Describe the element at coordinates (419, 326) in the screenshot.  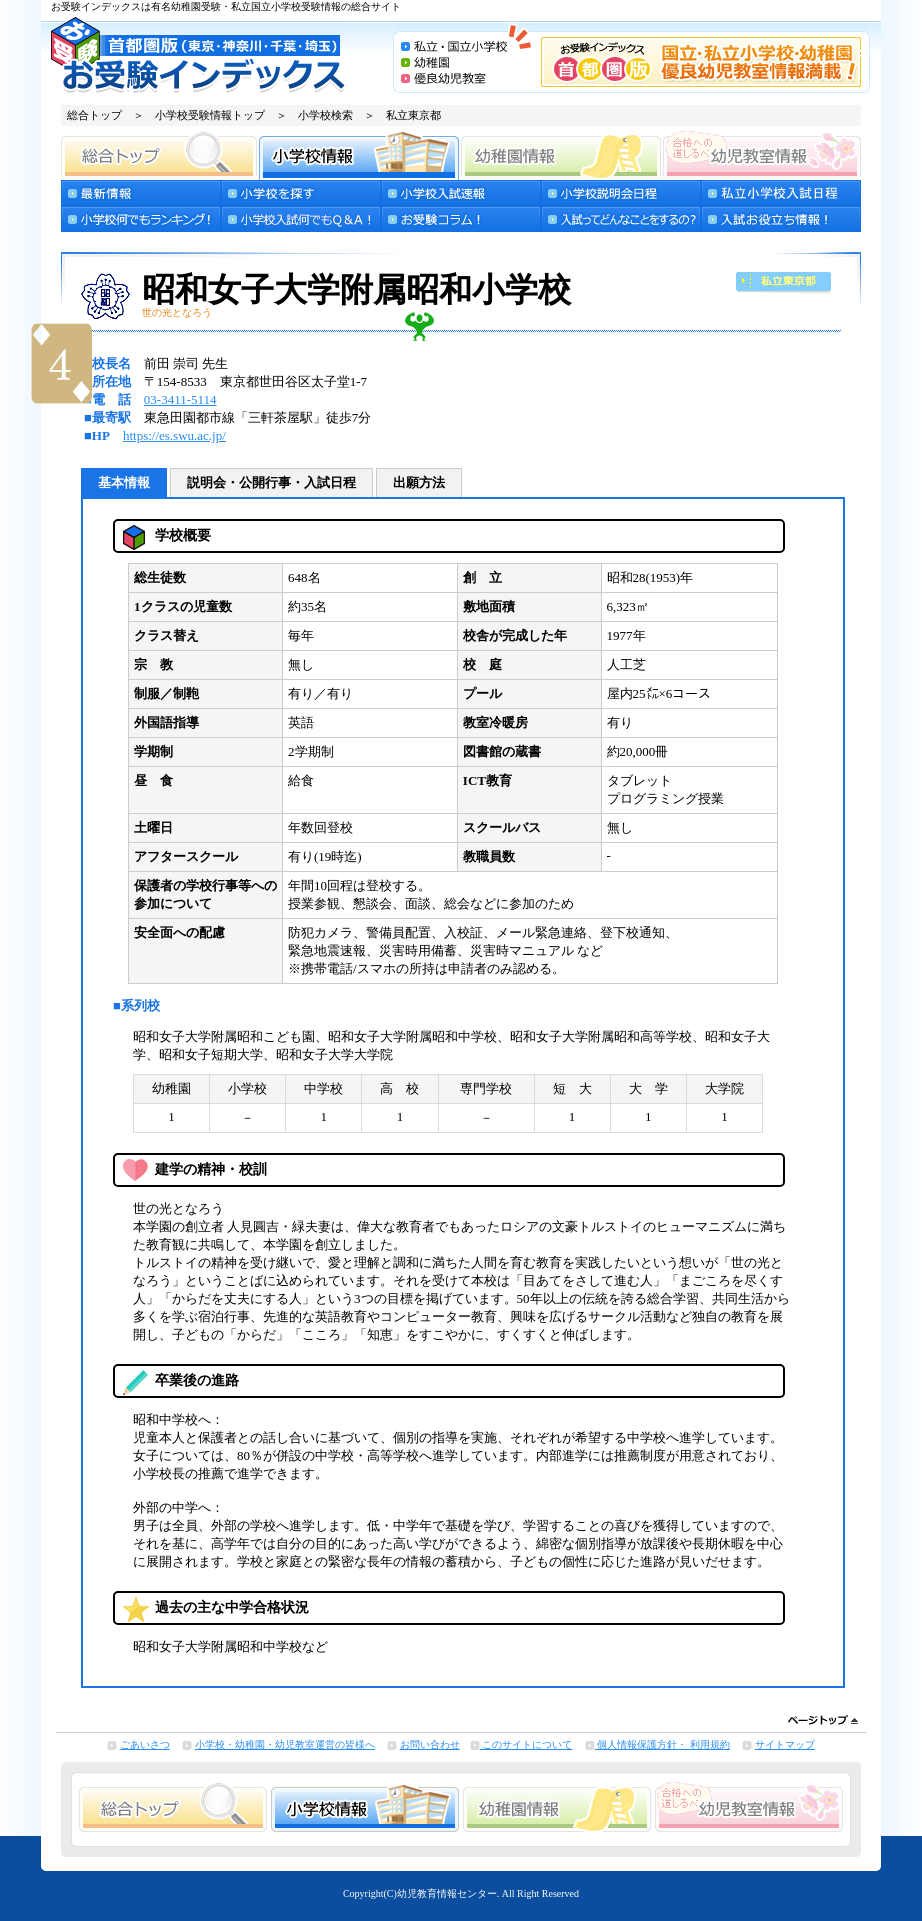
I see `view strength or fitness stats` at that location.